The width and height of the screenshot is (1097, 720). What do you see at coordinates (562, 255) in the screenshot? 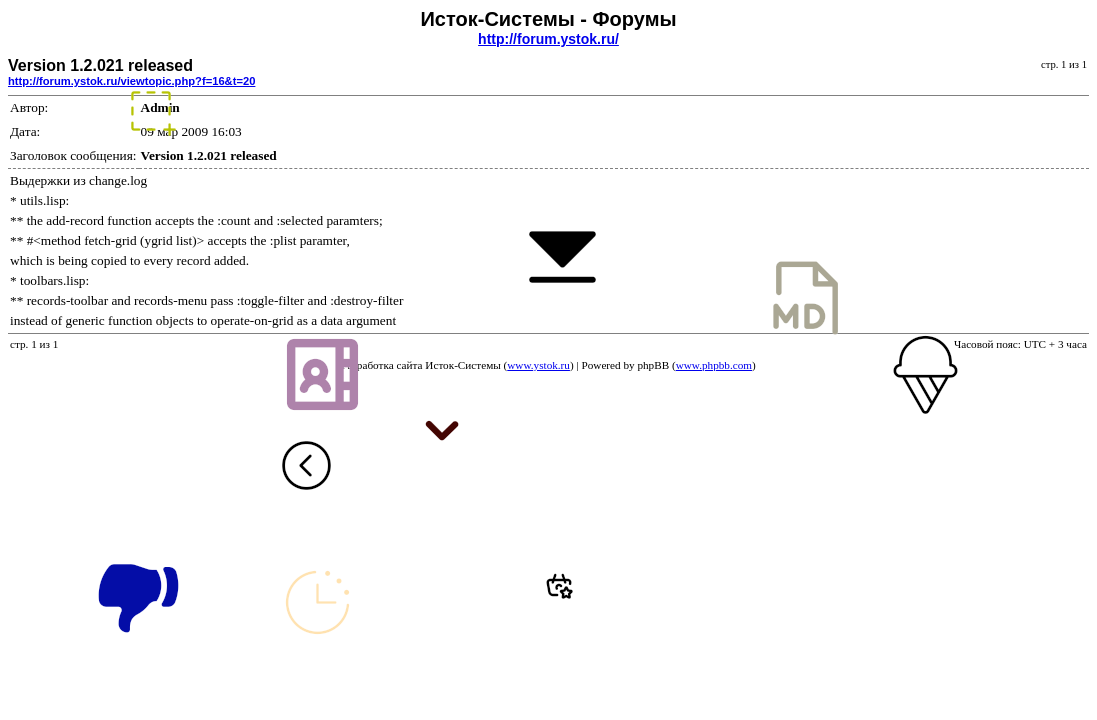
I see `scroll to bottom of page or content` at bounding box center [562, 255].